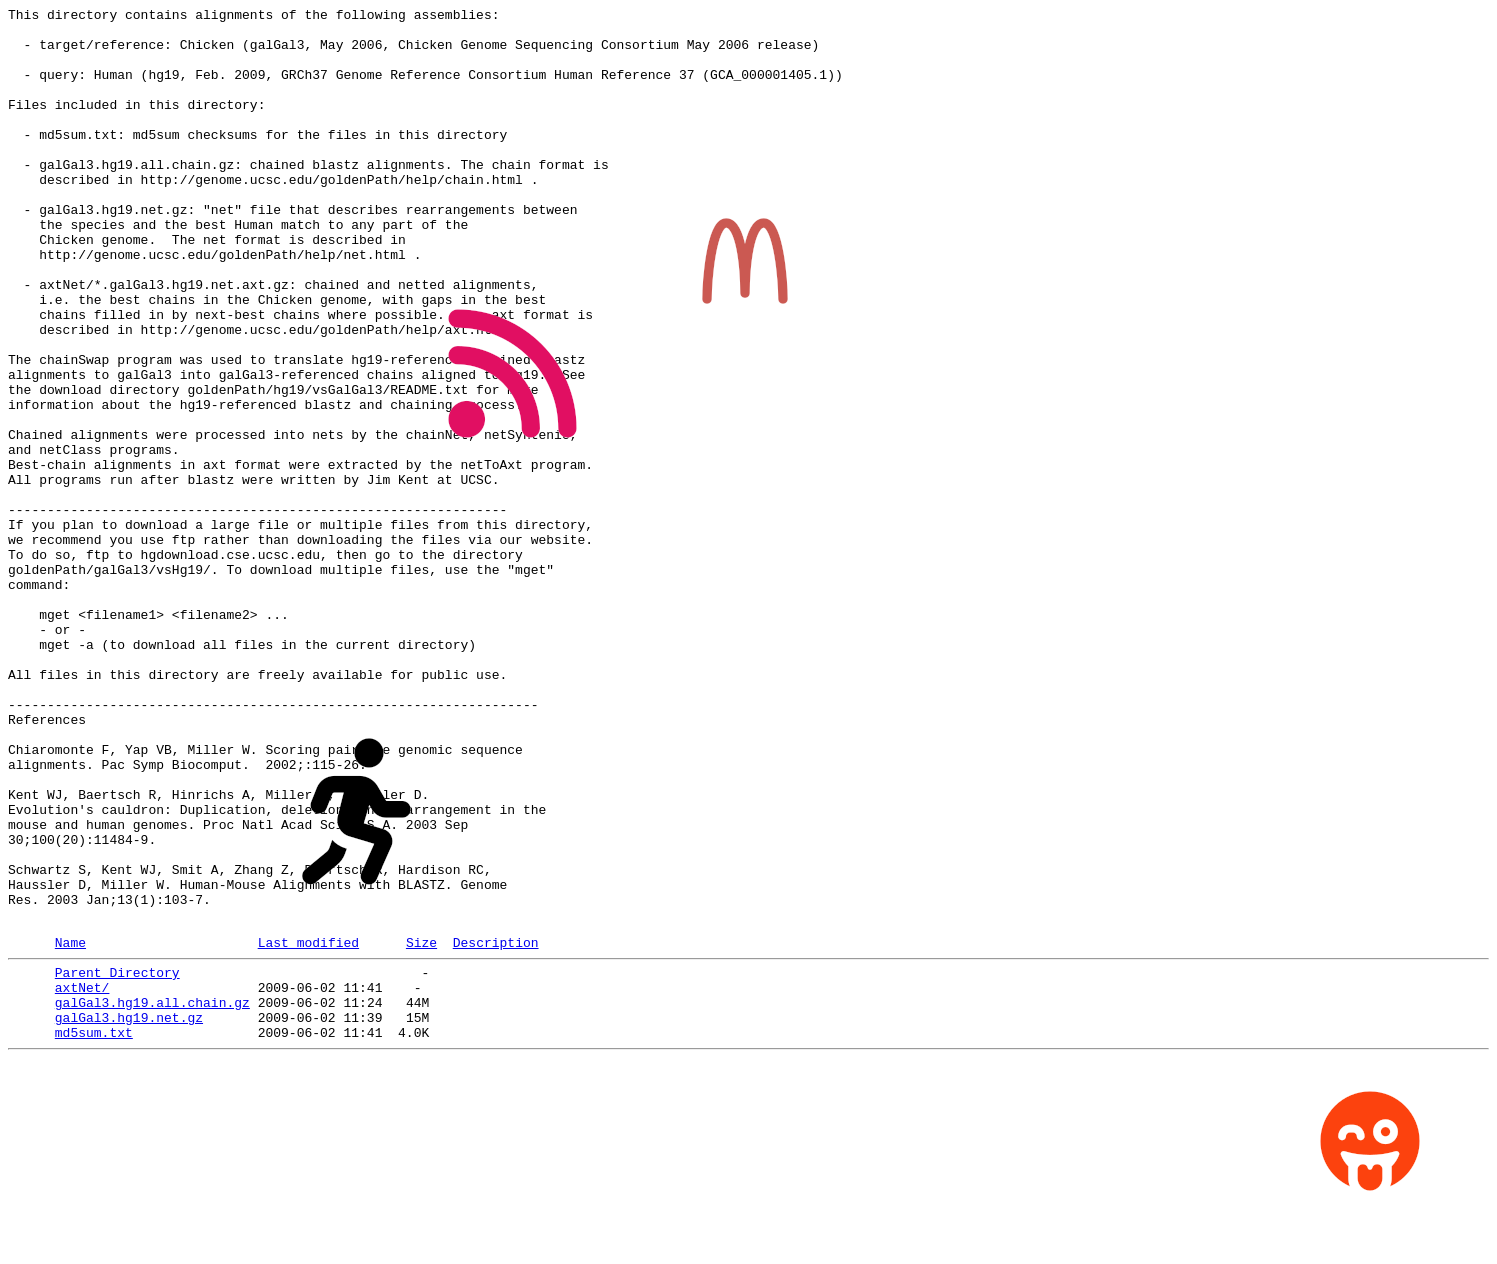  I want to click on insert a playful or silly emoji reaction, so click(1370, 1141).